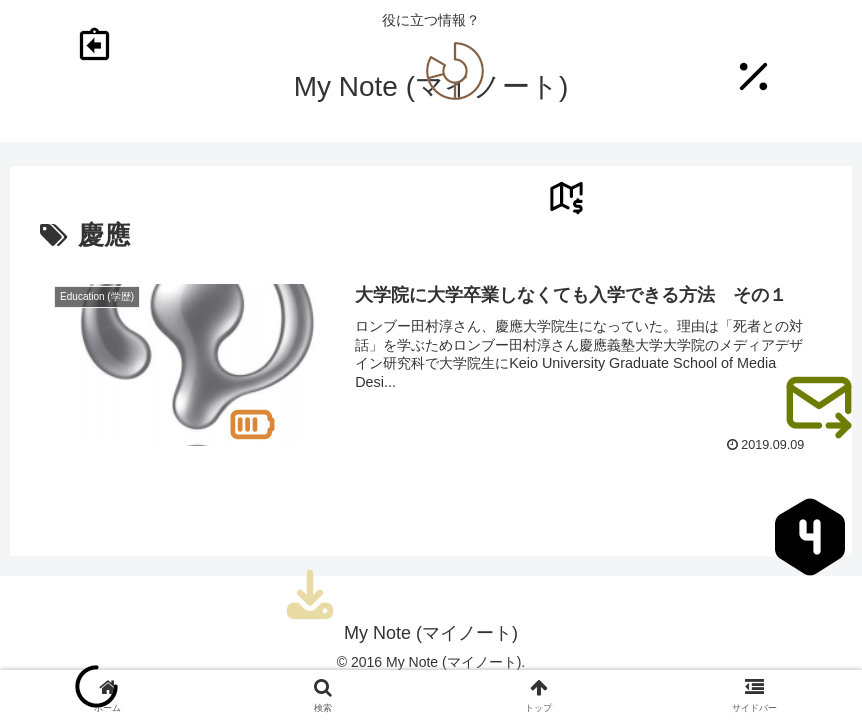 This screenshot has height=720, width=862. Describe the element at coordinates (753, 76) in the screenshot. I see `view or apply a discount` at that location.